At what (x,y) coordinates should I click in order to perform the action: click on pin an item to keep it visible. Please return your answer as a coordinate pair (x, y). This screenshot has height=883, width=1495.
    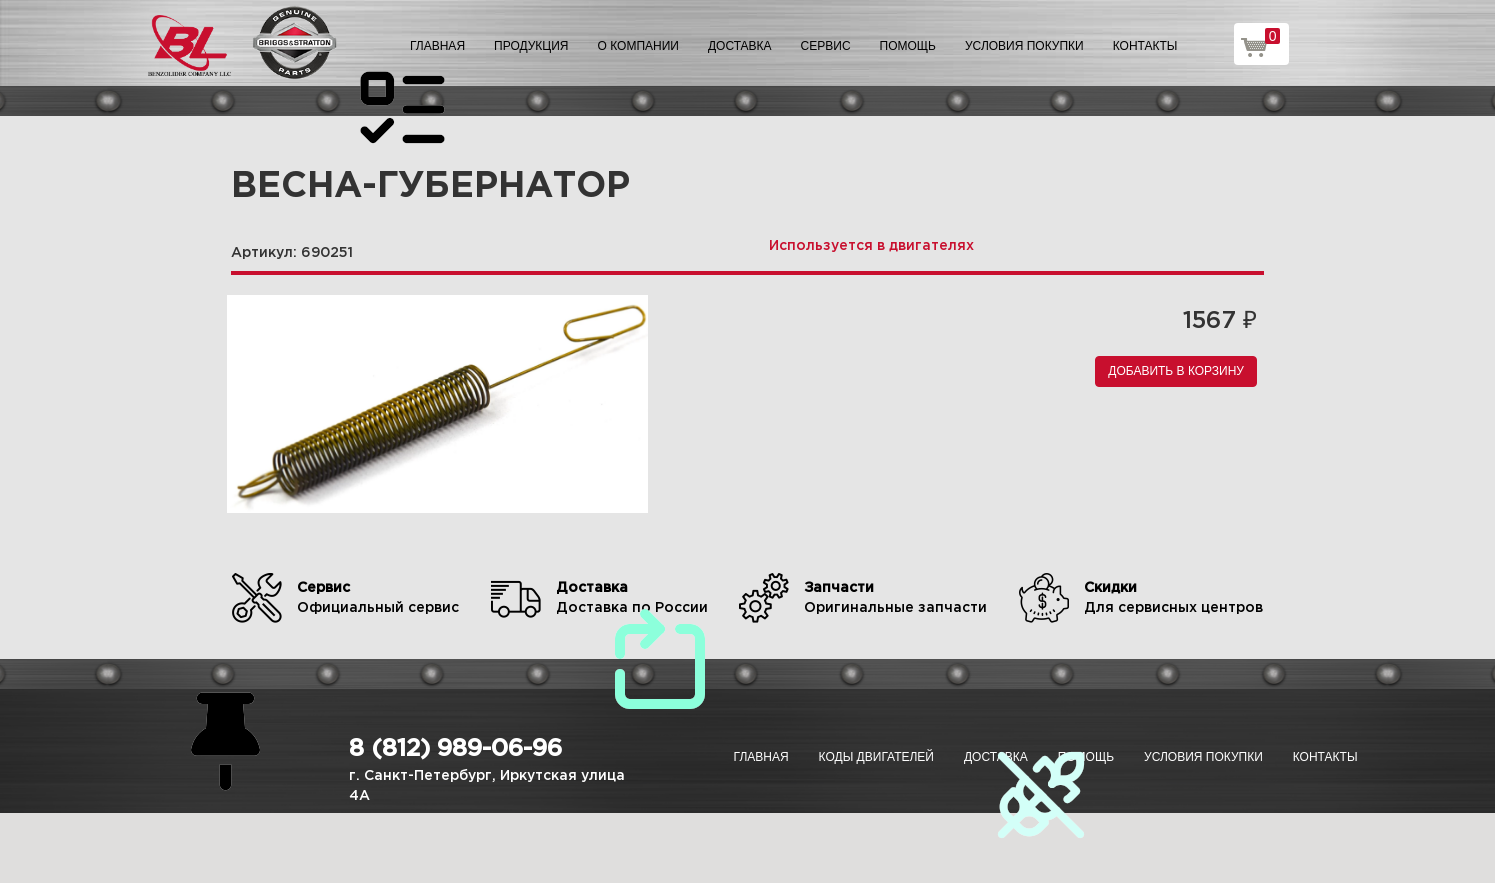
    Looking at the image, I should click on (225, 738).